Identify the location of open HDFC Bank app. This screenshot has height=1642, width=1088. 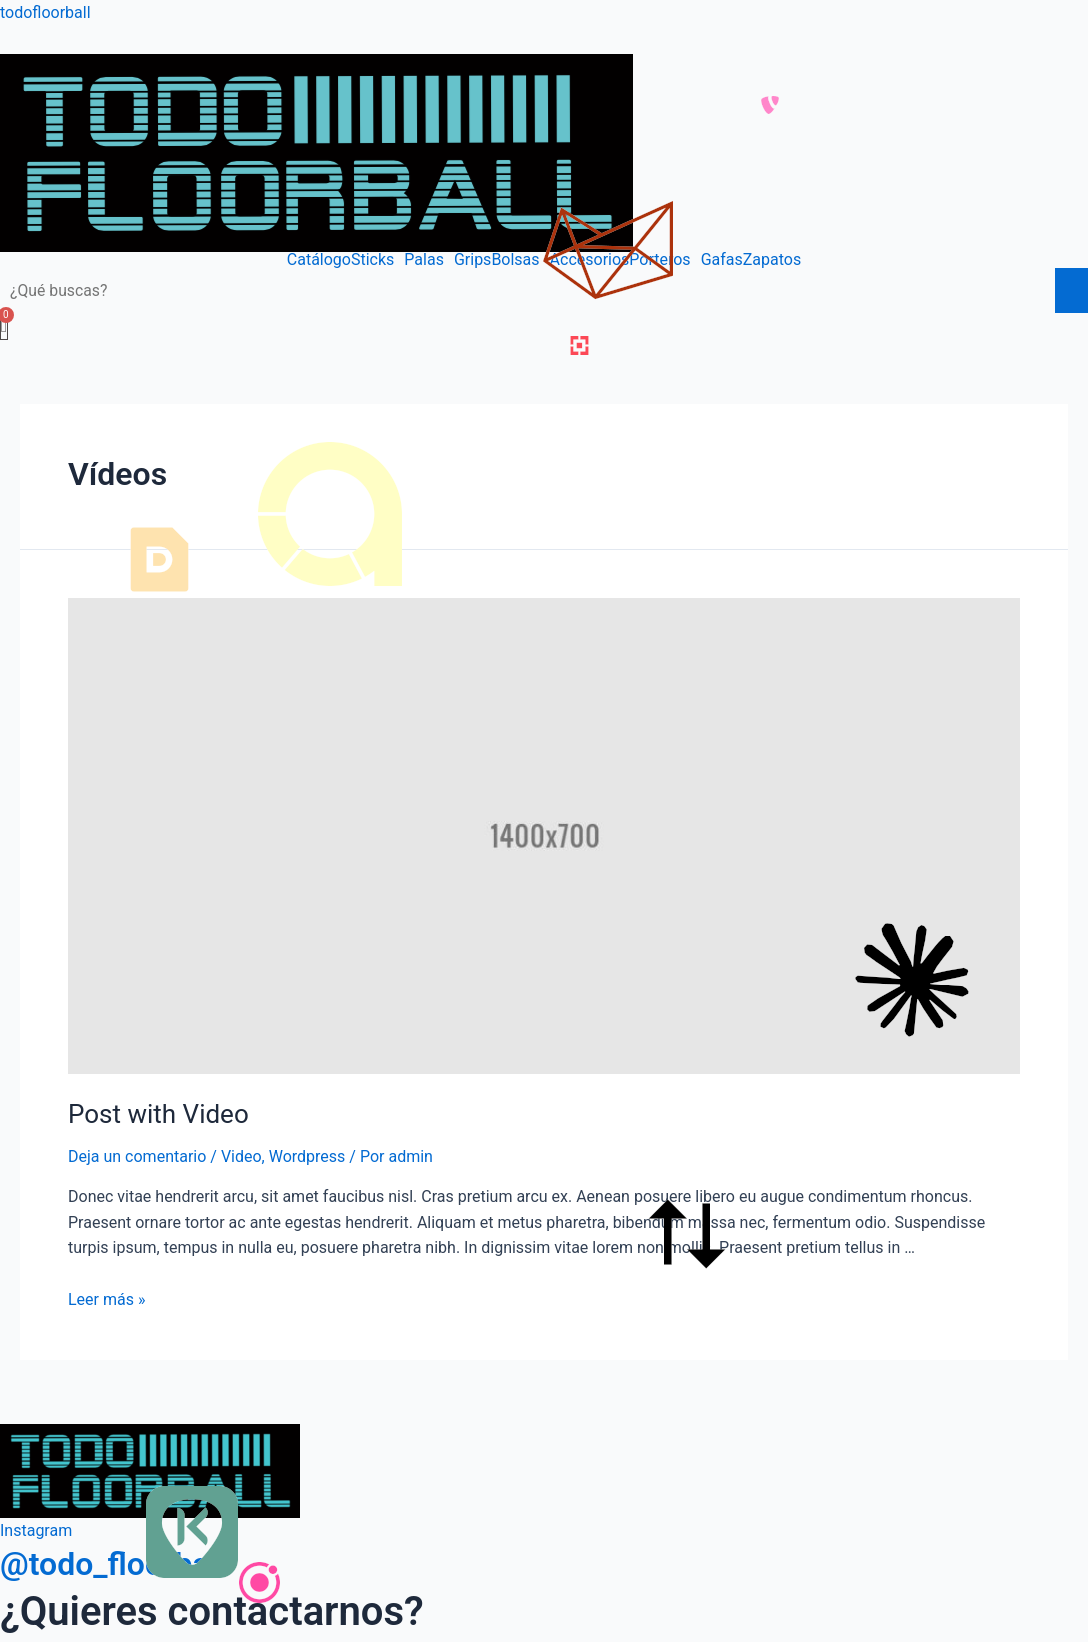
(579, 345).